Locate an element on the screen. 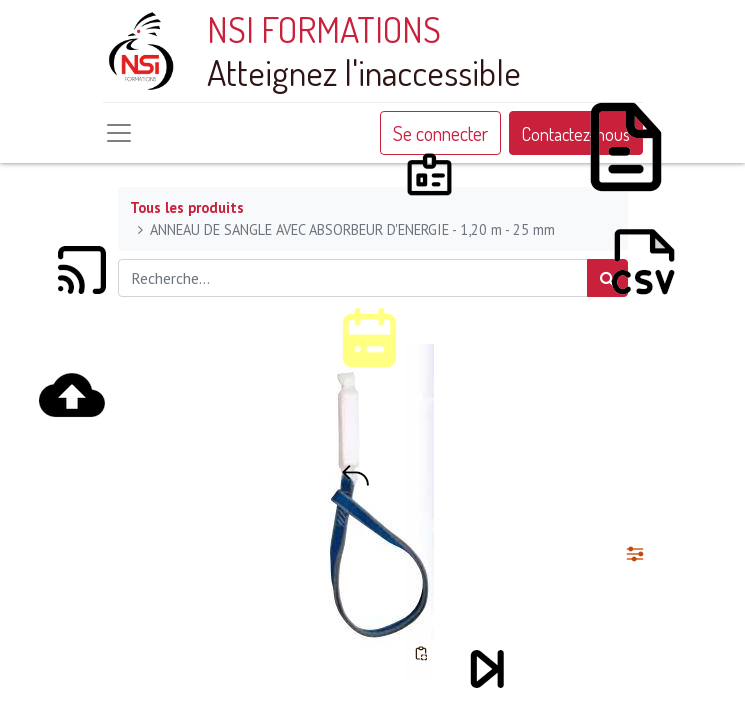 The height and width of the screenshot is (720, 745). view your profile or identification is located at coordinates (429, 175).